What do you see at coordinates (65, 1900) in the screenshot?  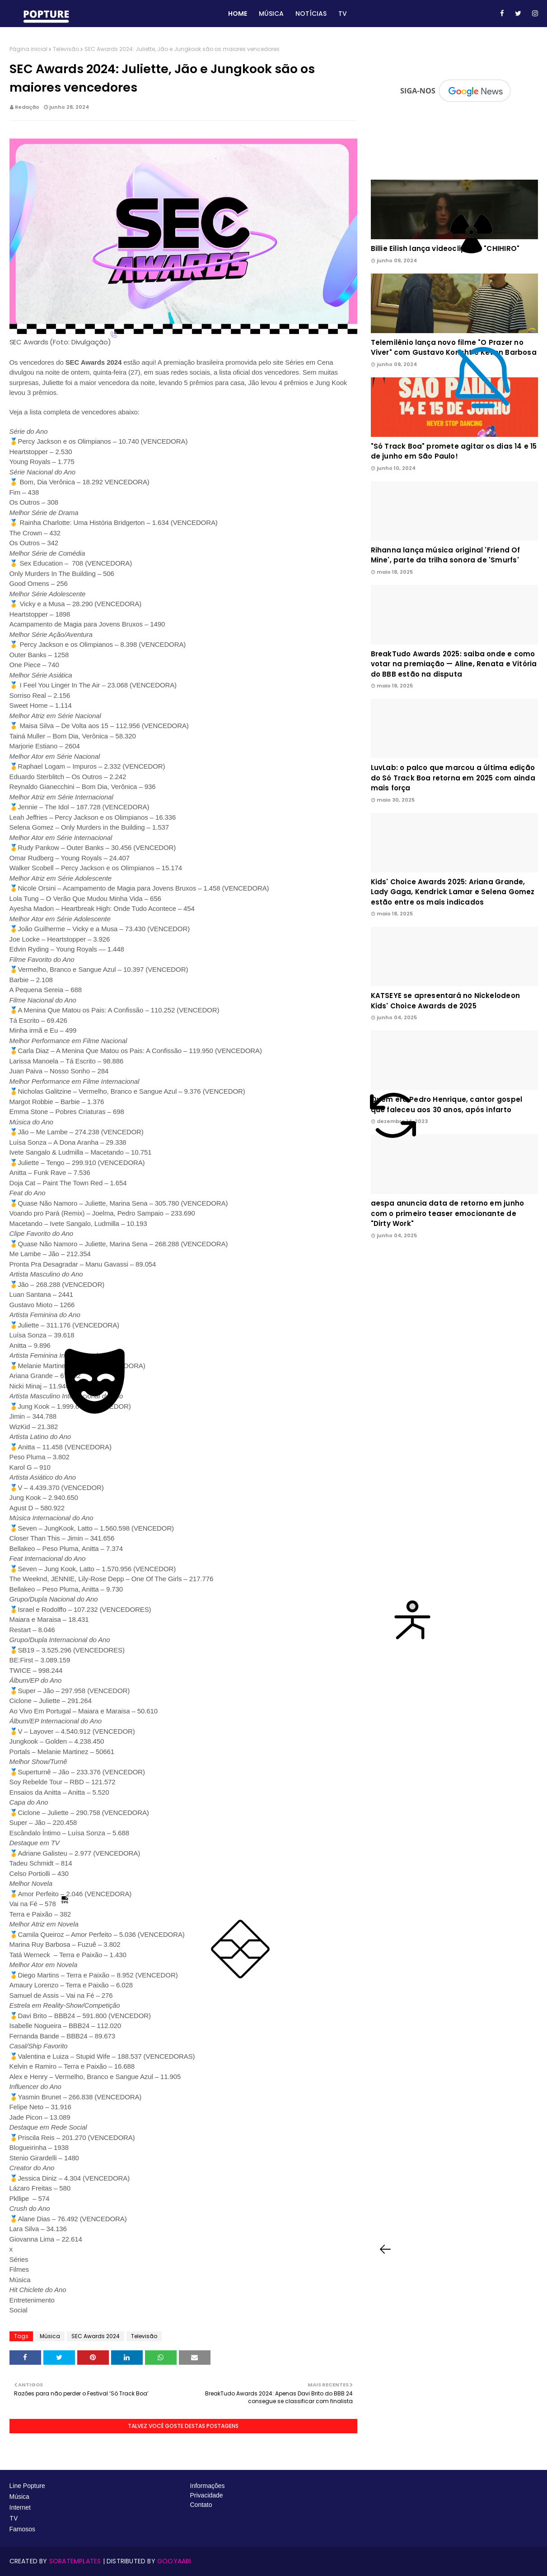 I see `an SVG file type indicator` at bounding box center [65, 1900].